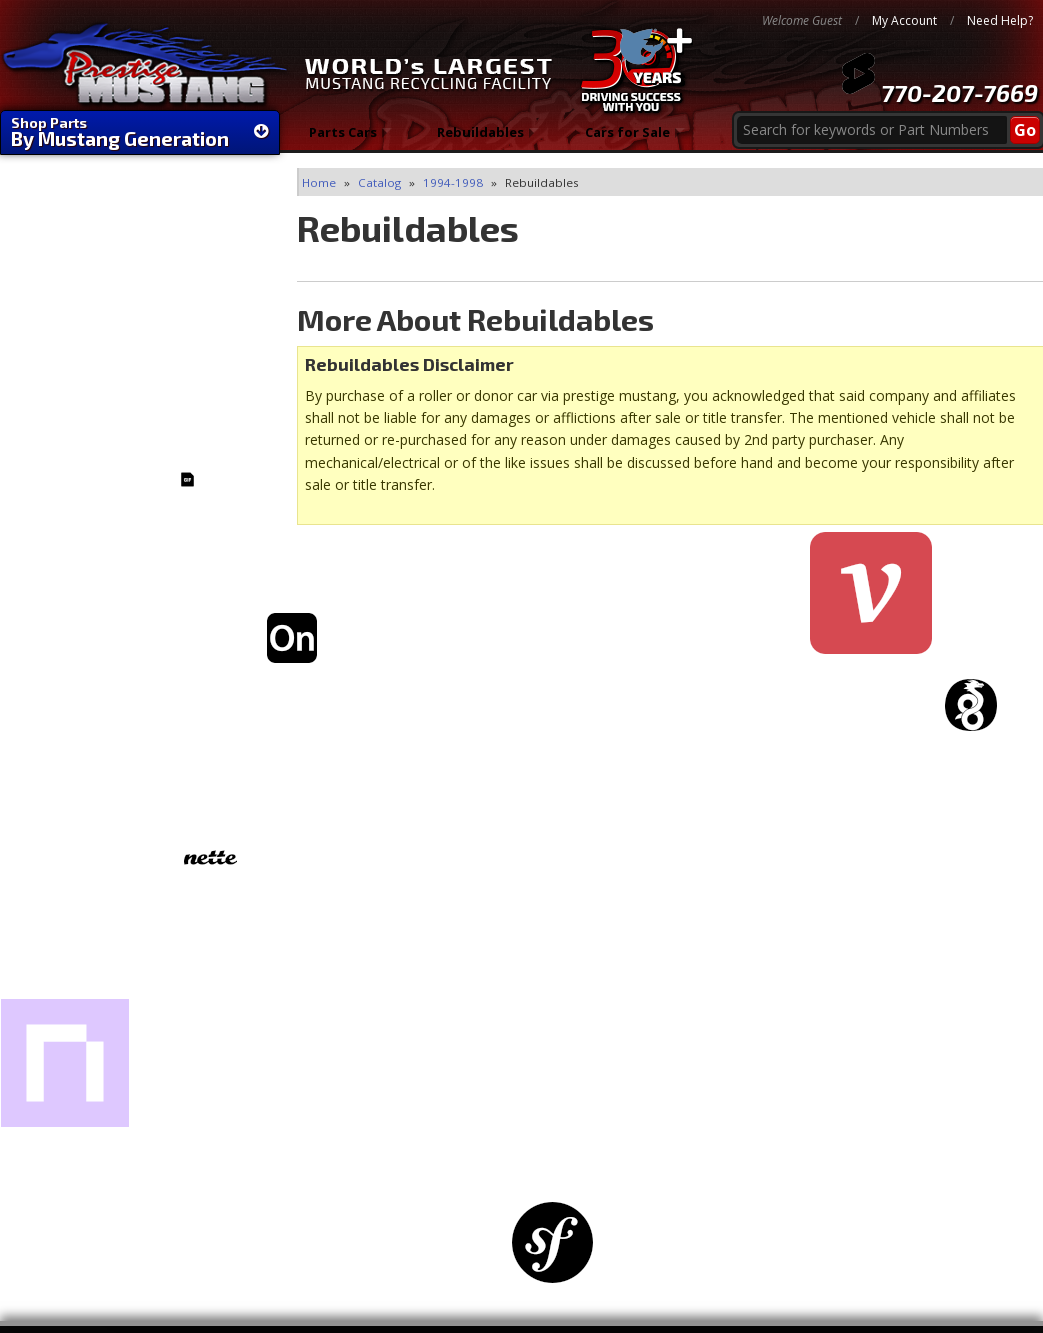 This screenshot has height=1333, width=1043. What do you see at coordinates (187, 479) in the screenshot?
I see `attach a GIF file` at bounding box center [187, 479].